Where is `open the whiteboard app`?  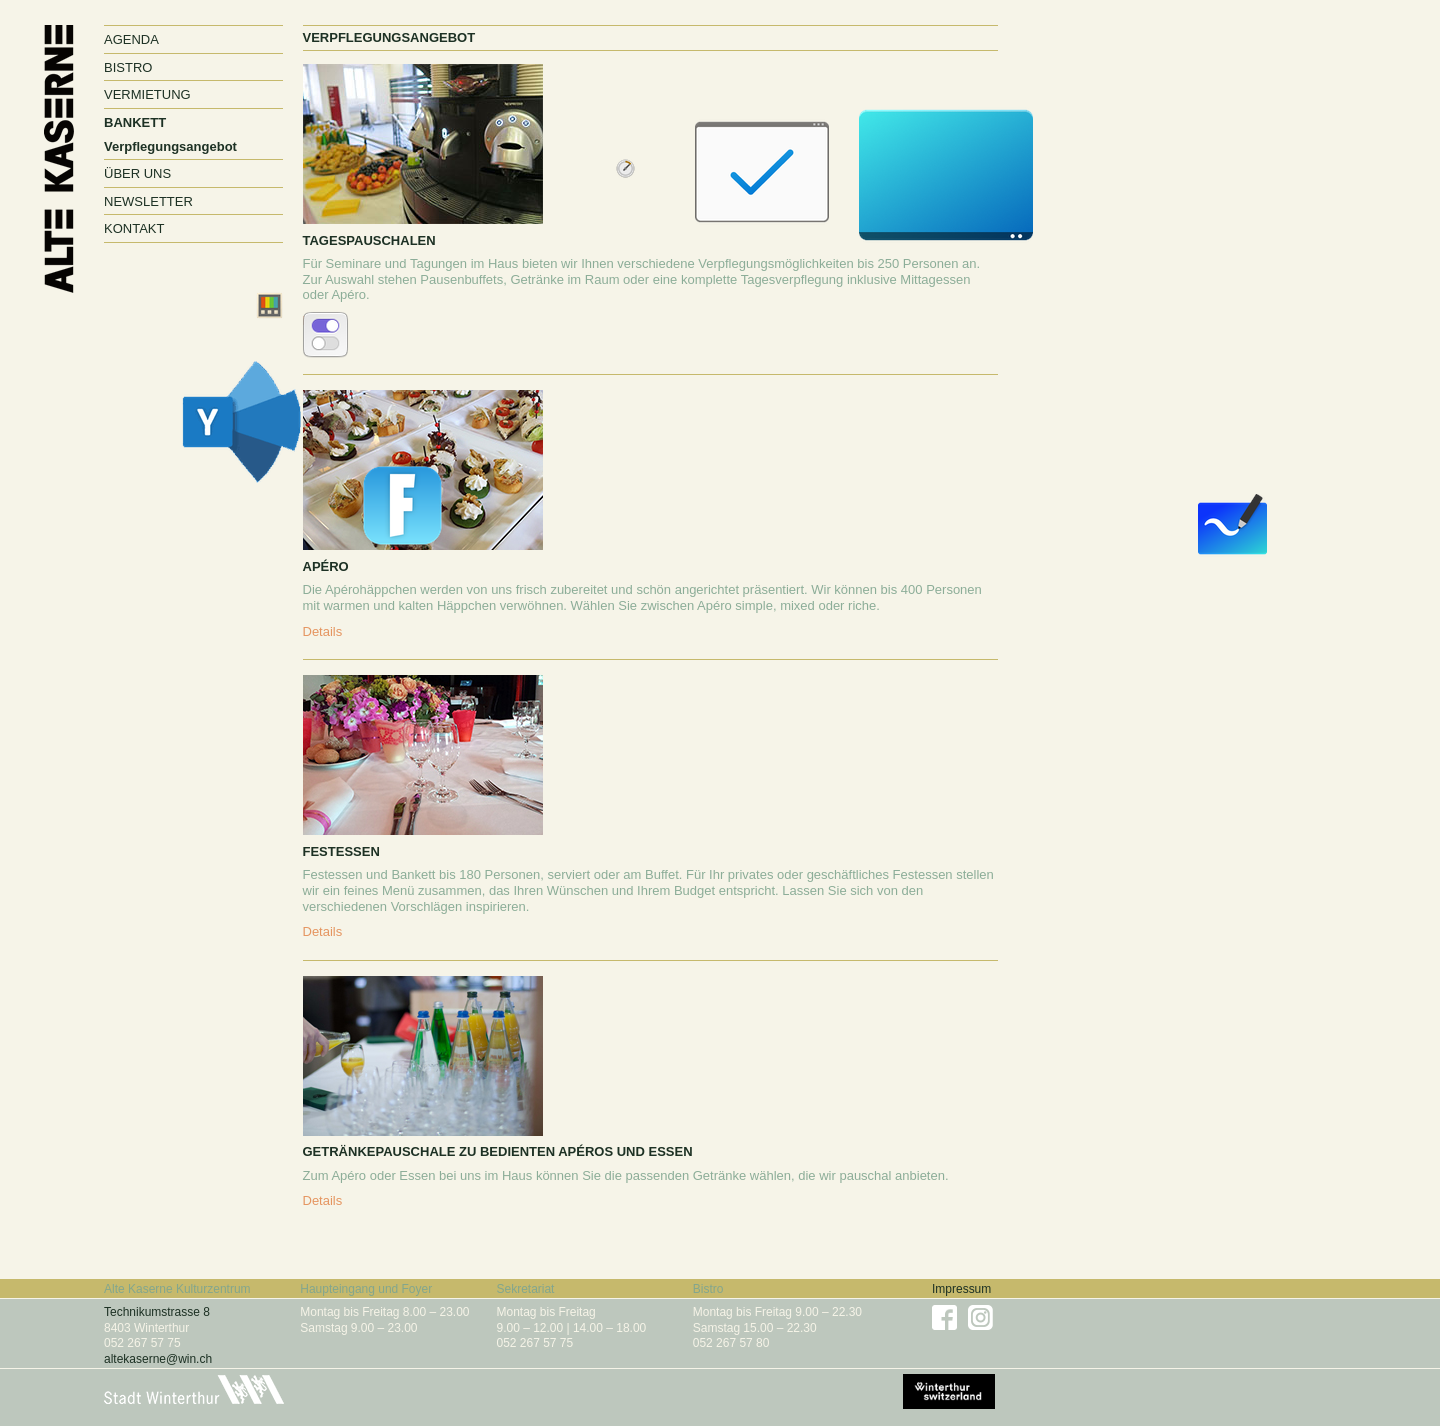 open the whiteboard app is located at coordinates (1232, 528).